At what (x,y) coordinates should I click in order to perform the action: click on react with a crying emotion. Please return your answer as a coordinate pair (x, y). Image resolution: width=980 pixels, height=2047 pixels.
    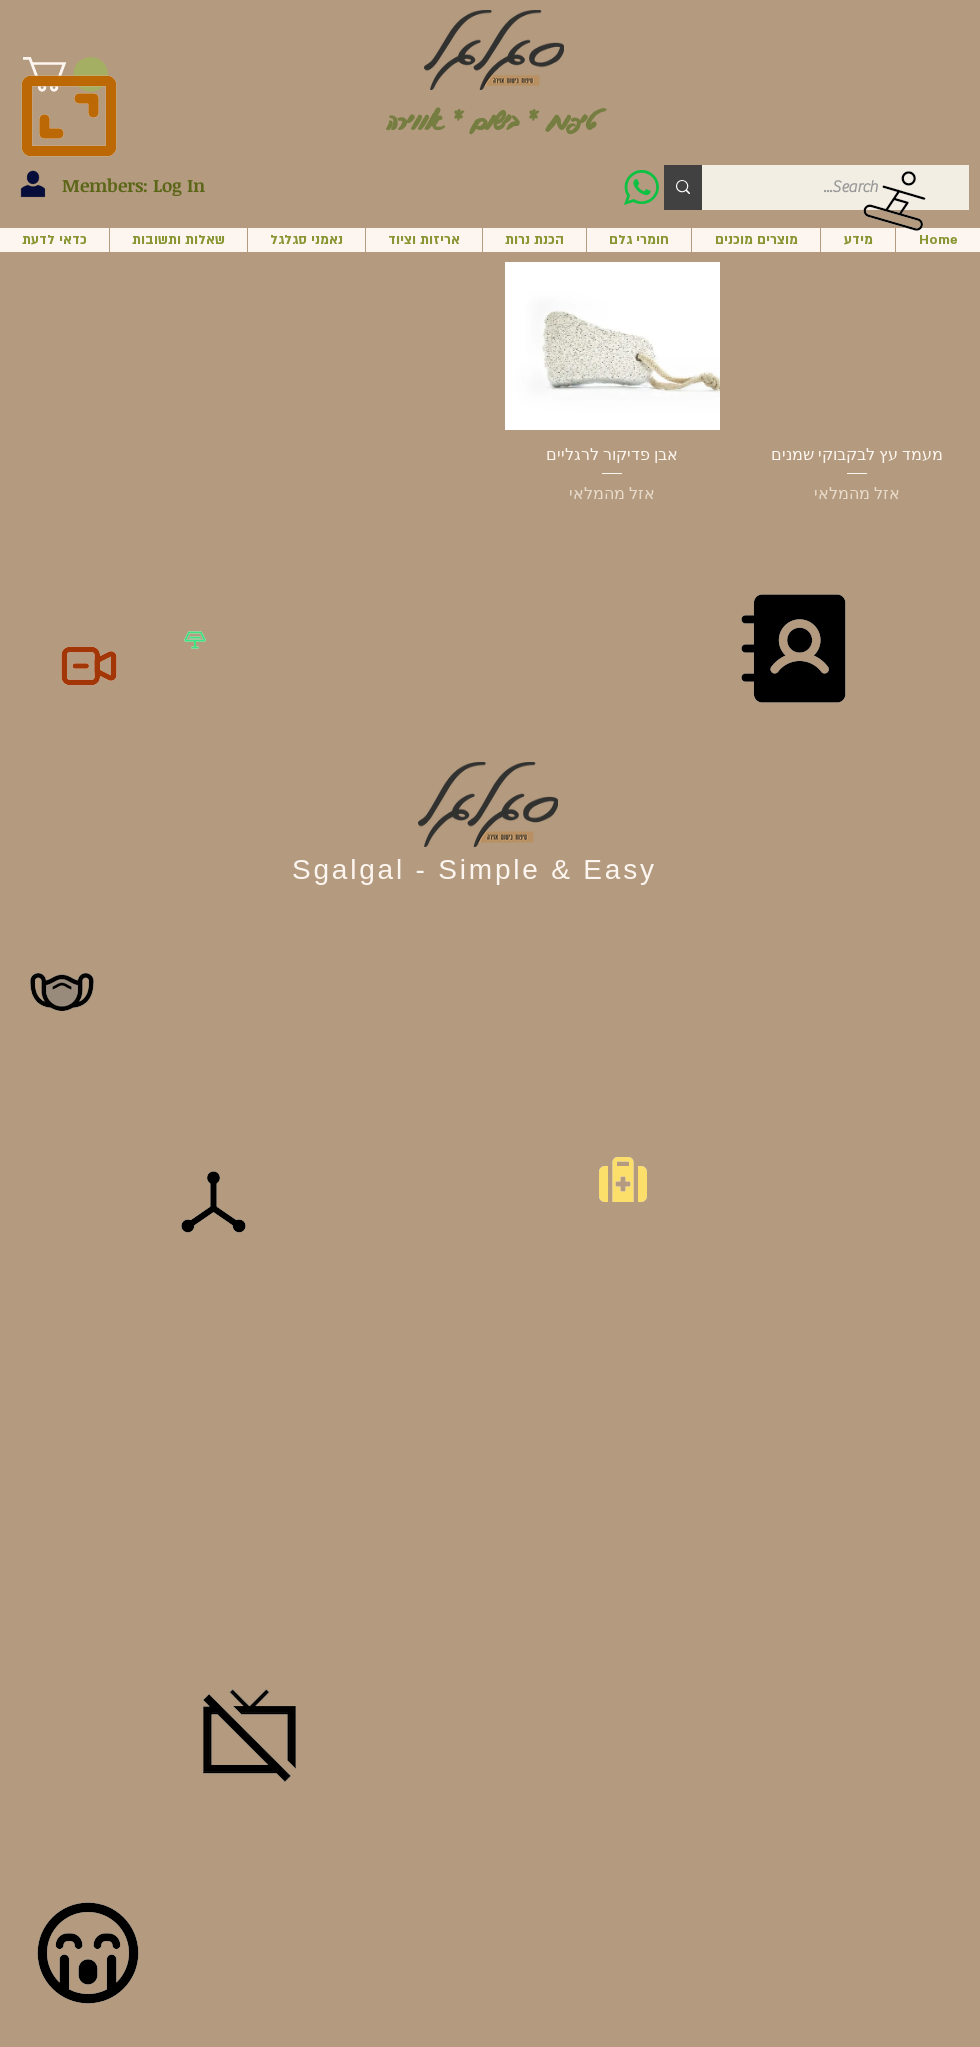
    Looking at the image, I should click on (88, 1953).